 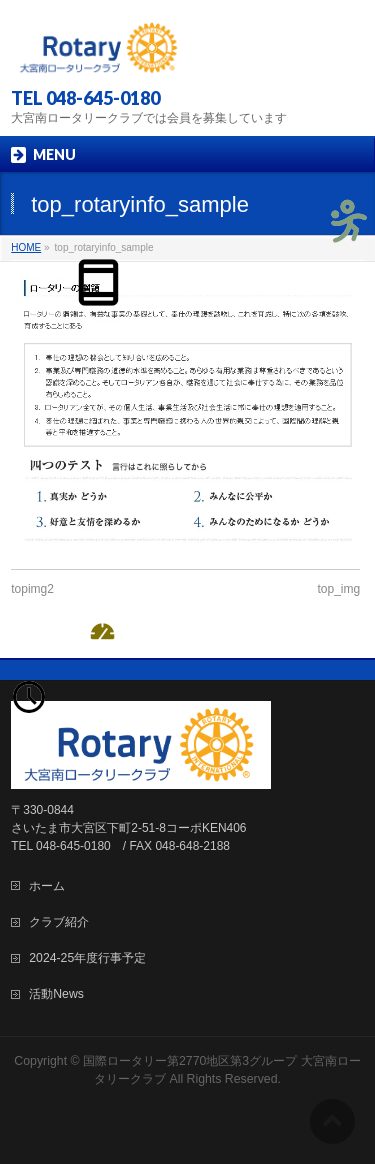 I want to click on view performance metrics or speed, so click(x=102, y=632).